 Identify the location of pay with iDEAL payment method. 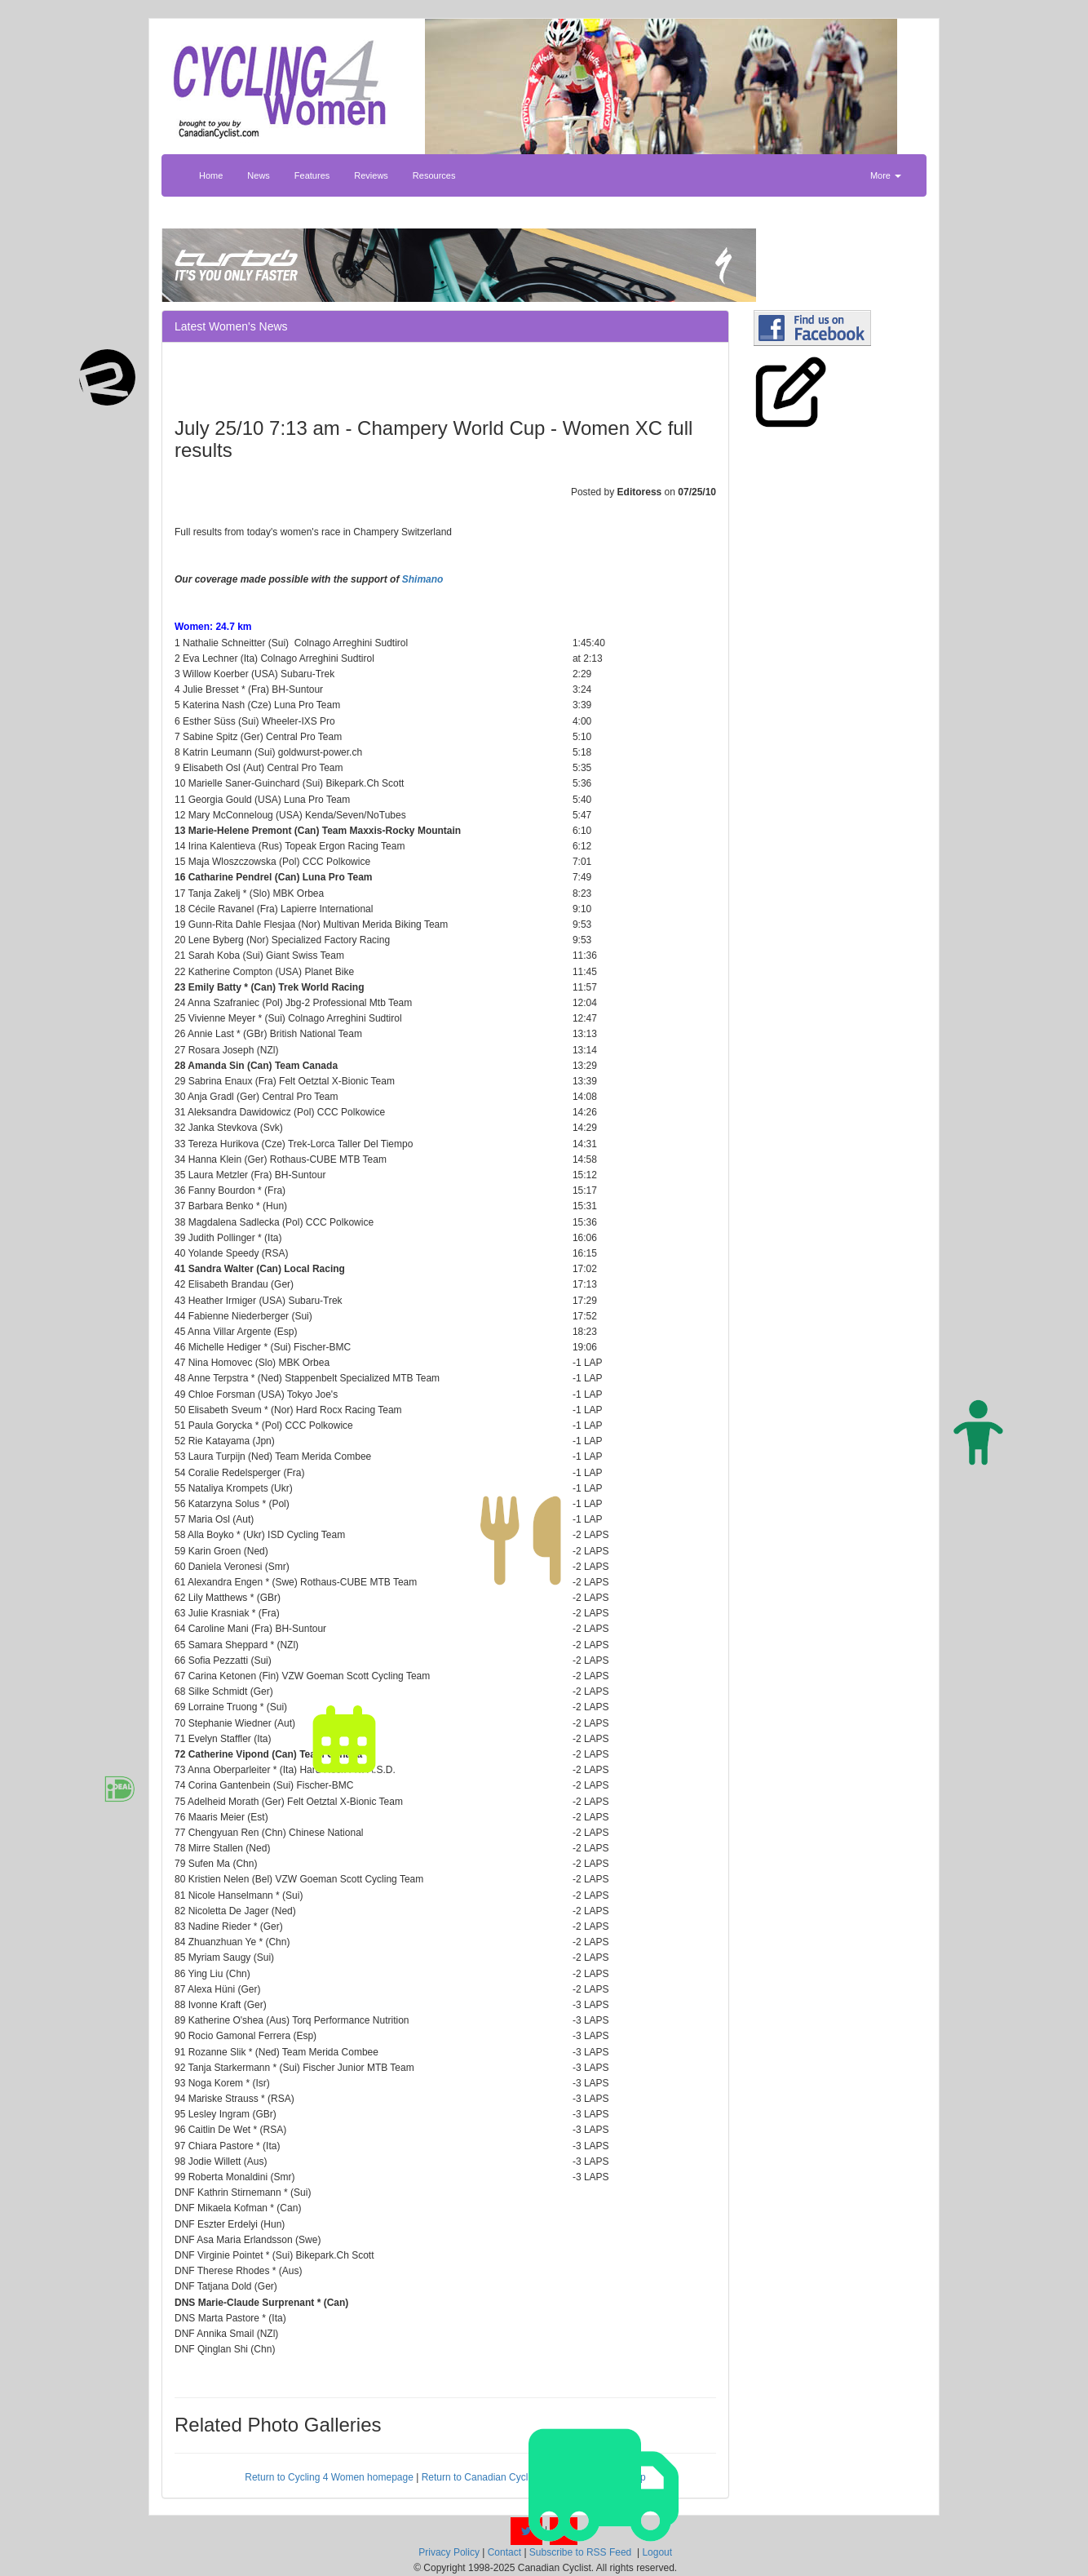
(119, 1789).